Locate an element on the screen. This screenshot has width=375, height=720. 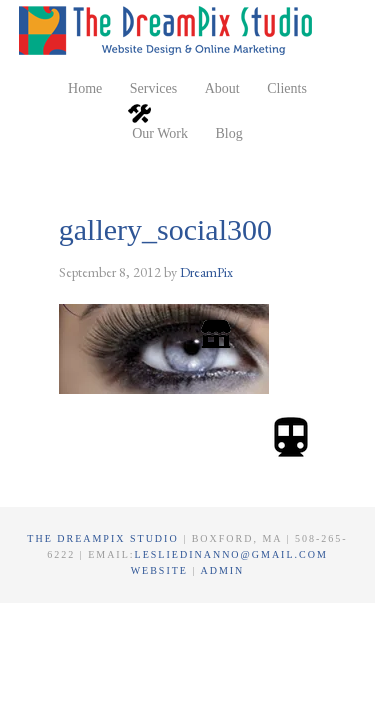
access settings or configuration options is located at coordinates (139, 113).